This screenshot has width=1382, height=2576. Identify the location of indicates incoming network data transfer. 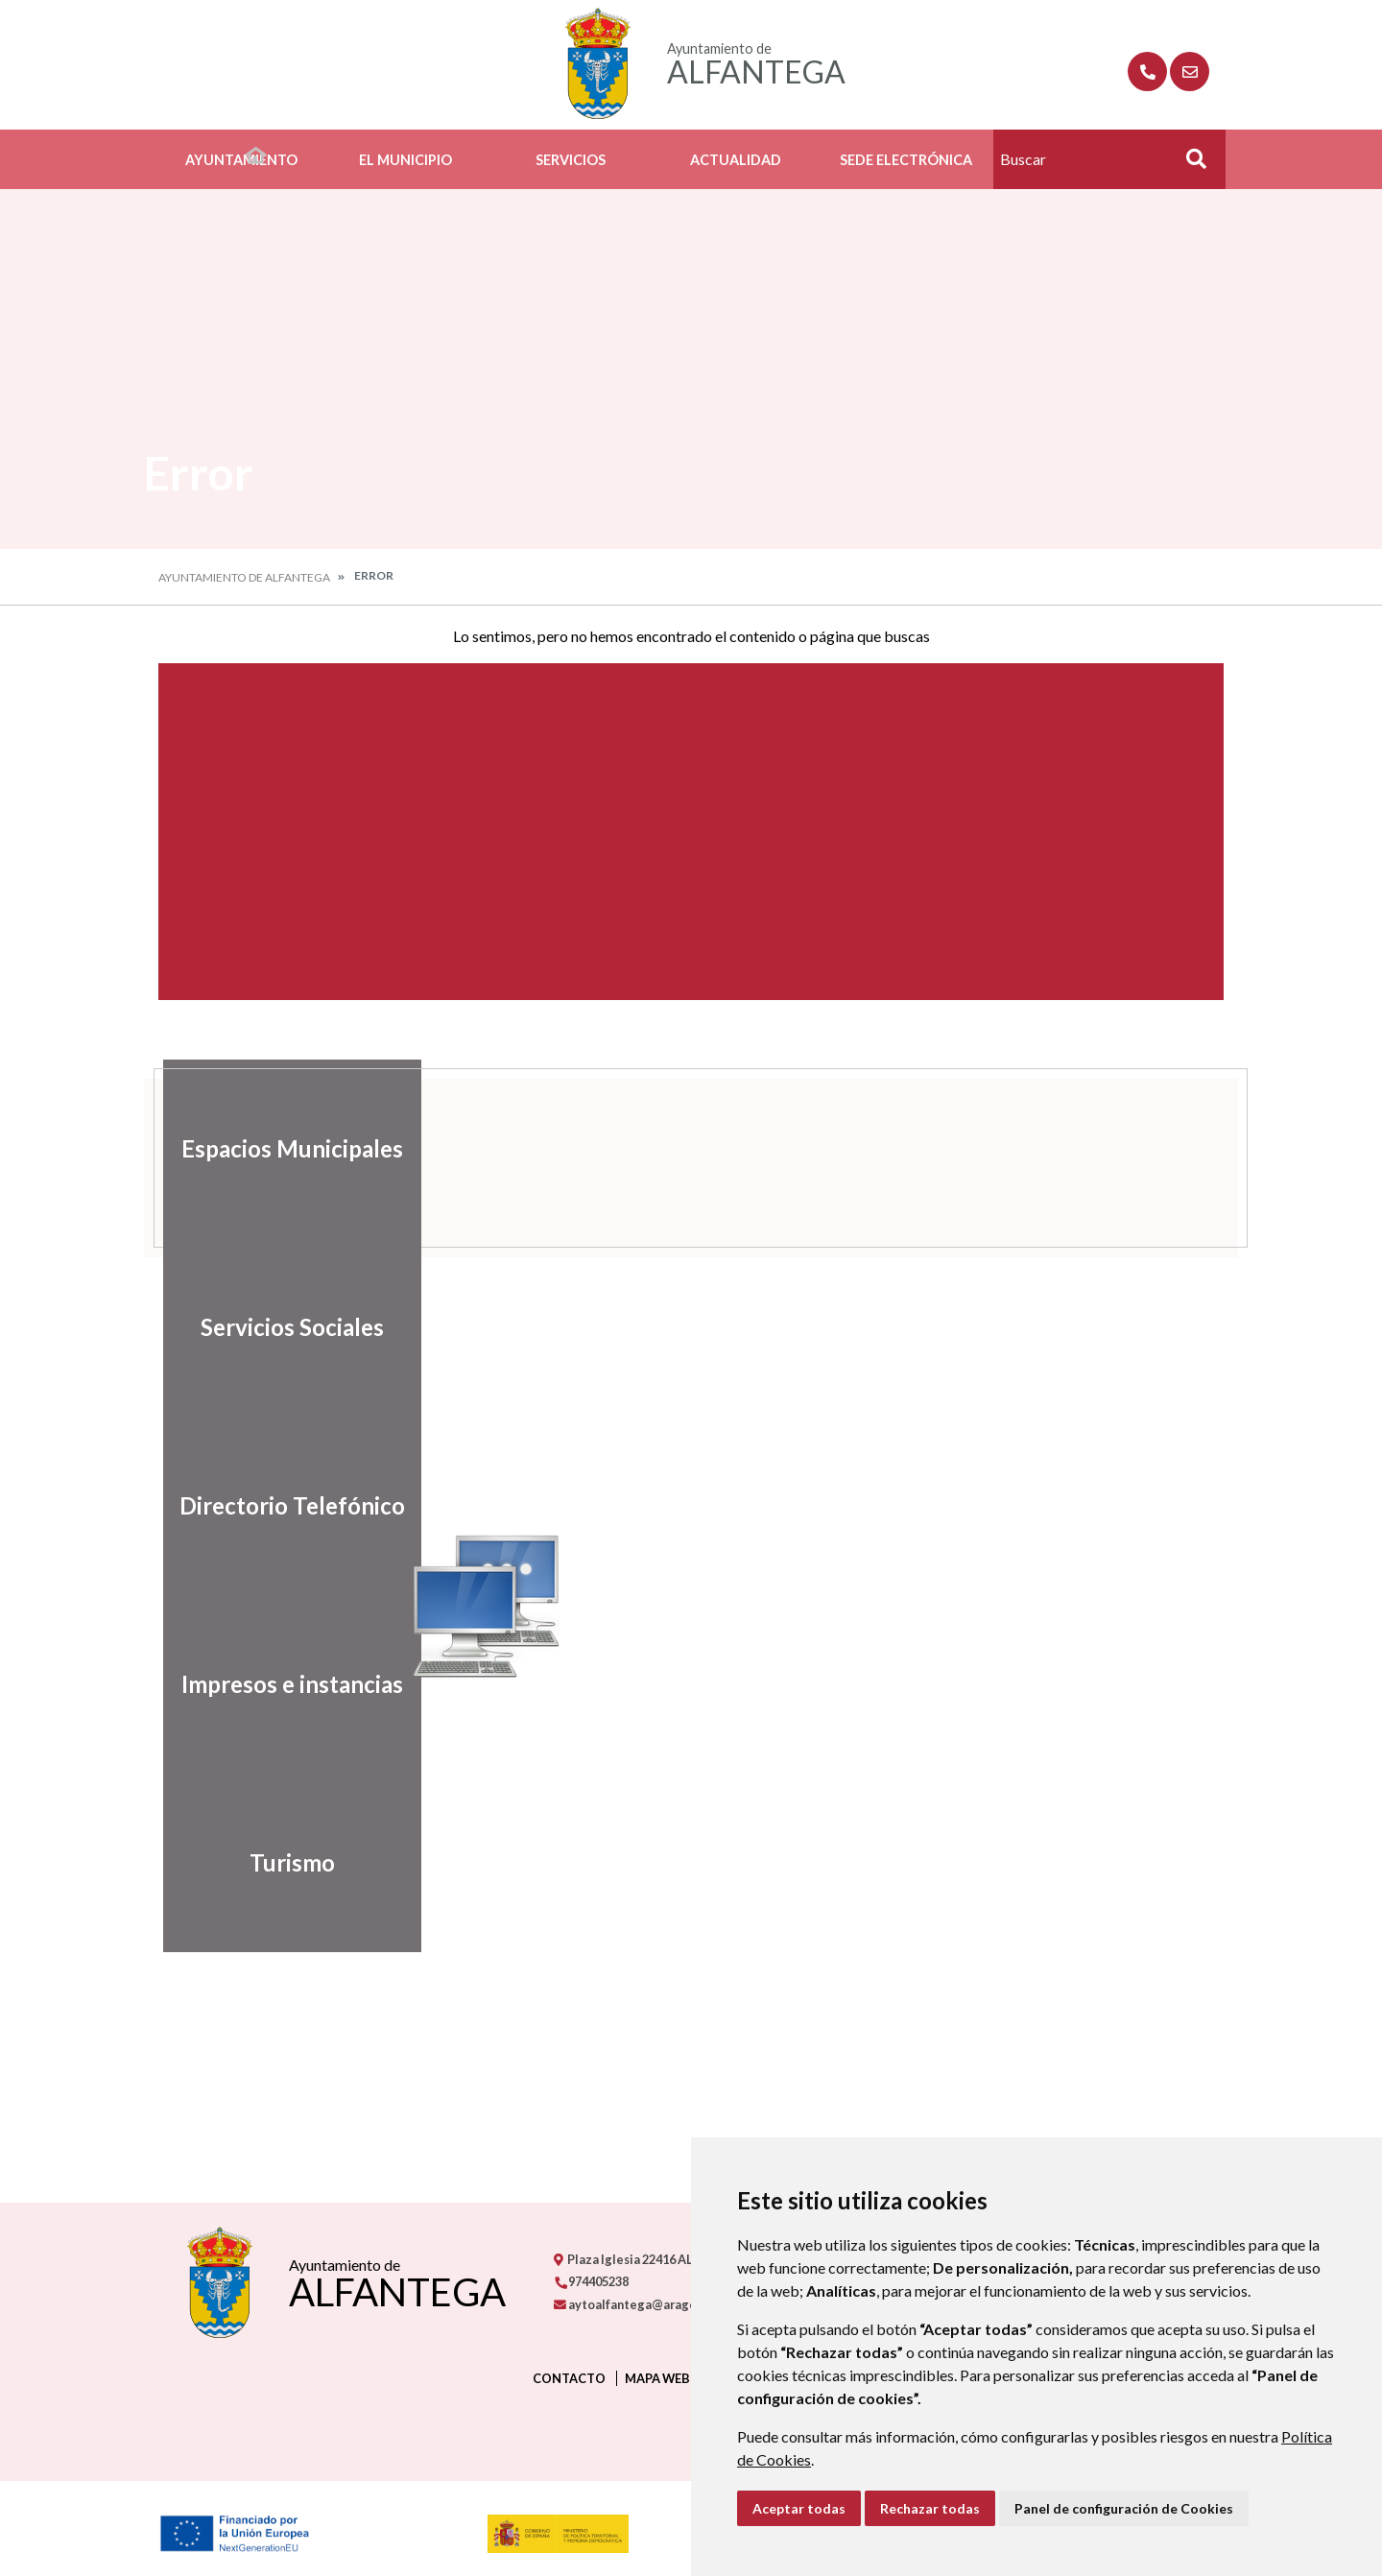
(485, 1607).